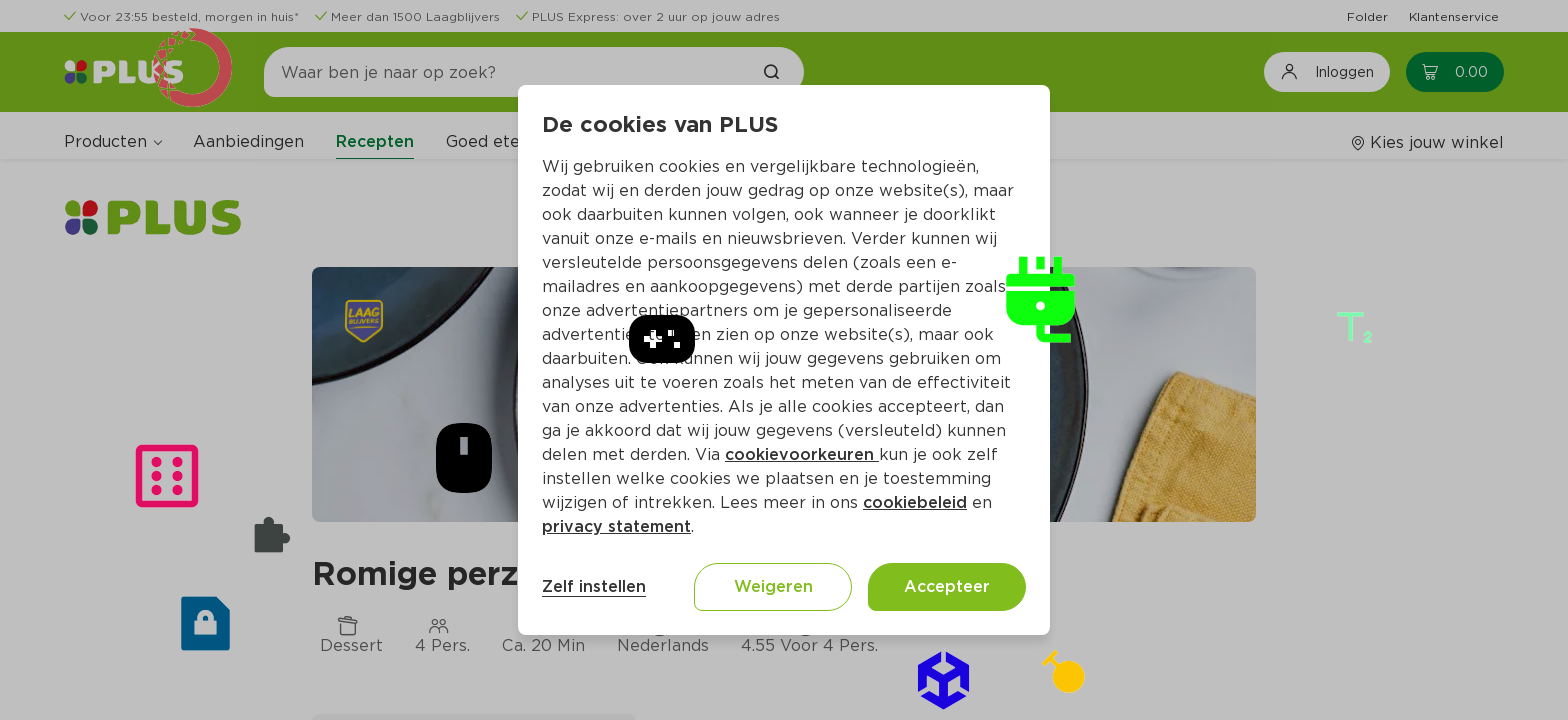  I want to click on indicates mouse or cursor device settings, so click(464, 458).